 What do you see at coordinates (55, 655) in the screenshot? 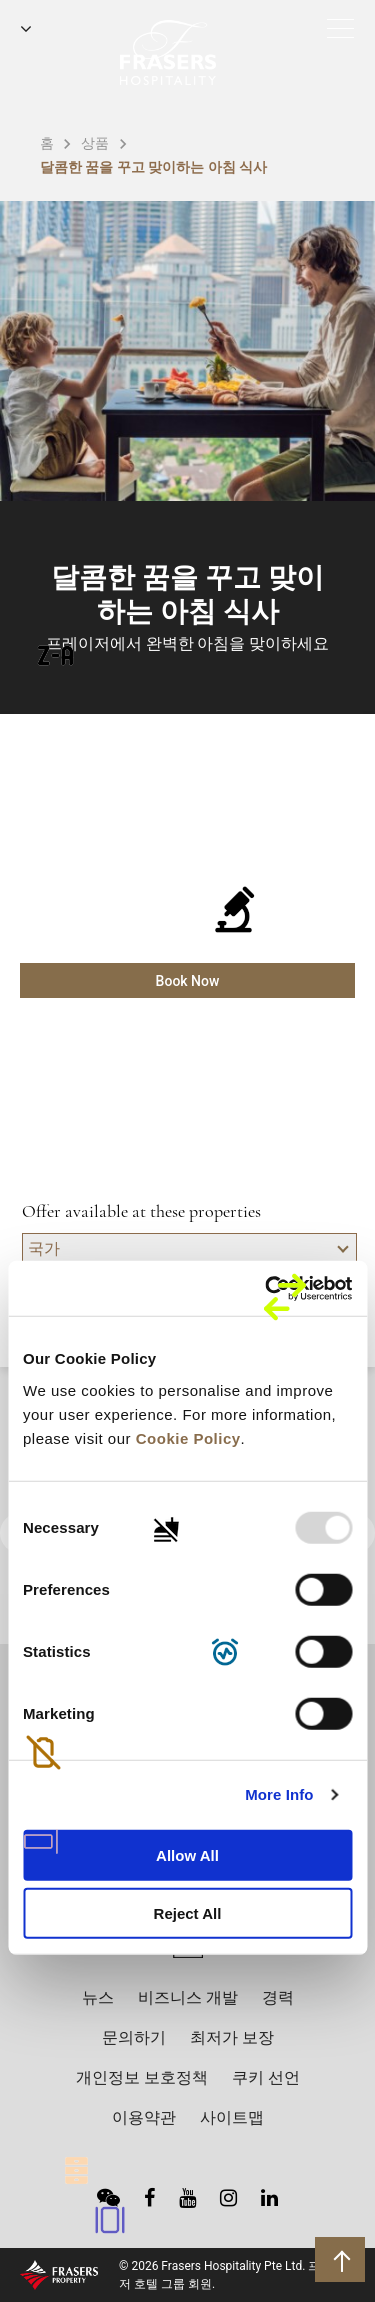
I see `sort items in reverse alphabetical order` at bounding box center [55, 655].